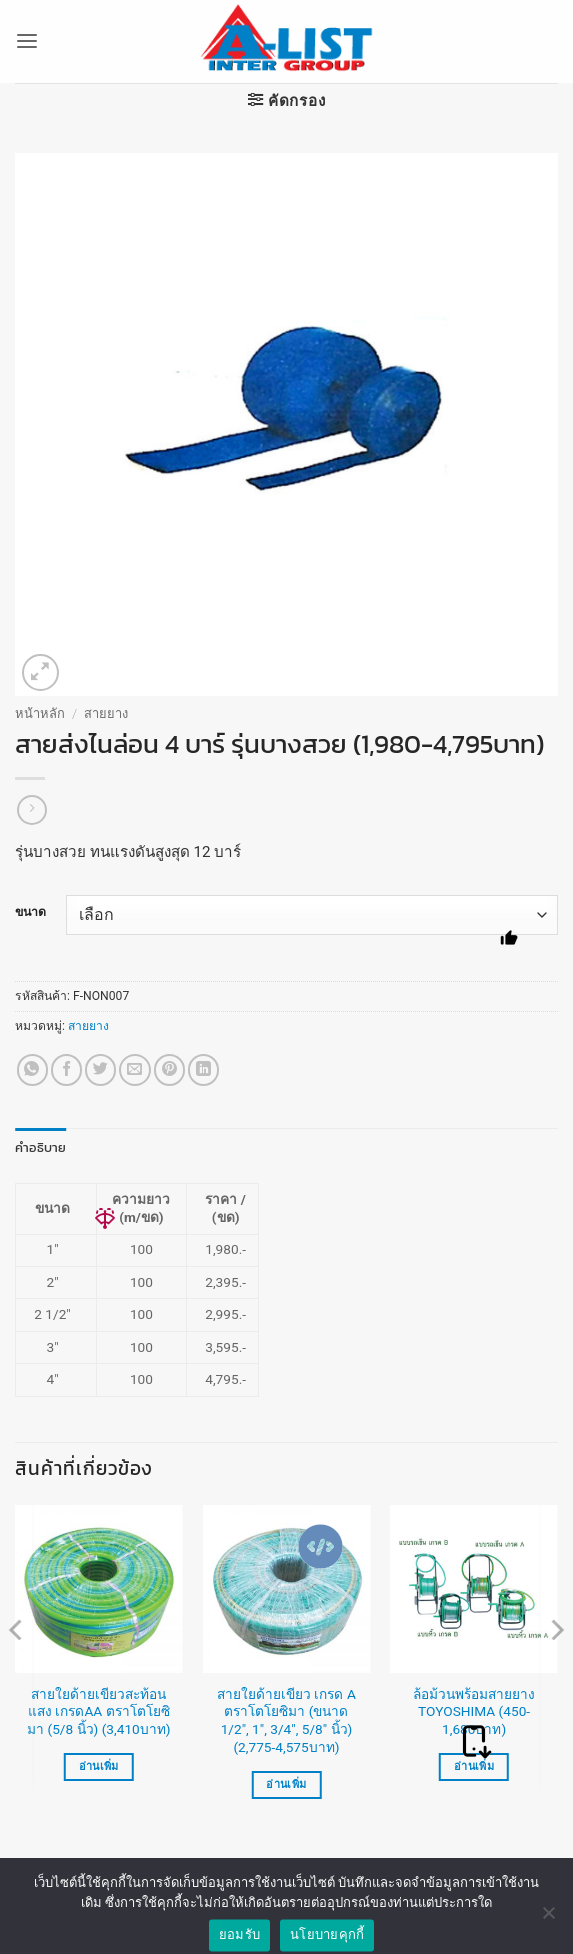 This screenshot has width=573, height=1954. What do you see at coordinates (474, 1741) in the screenshot?
I see `download to mobile device` at bounding box center [474, 1741].